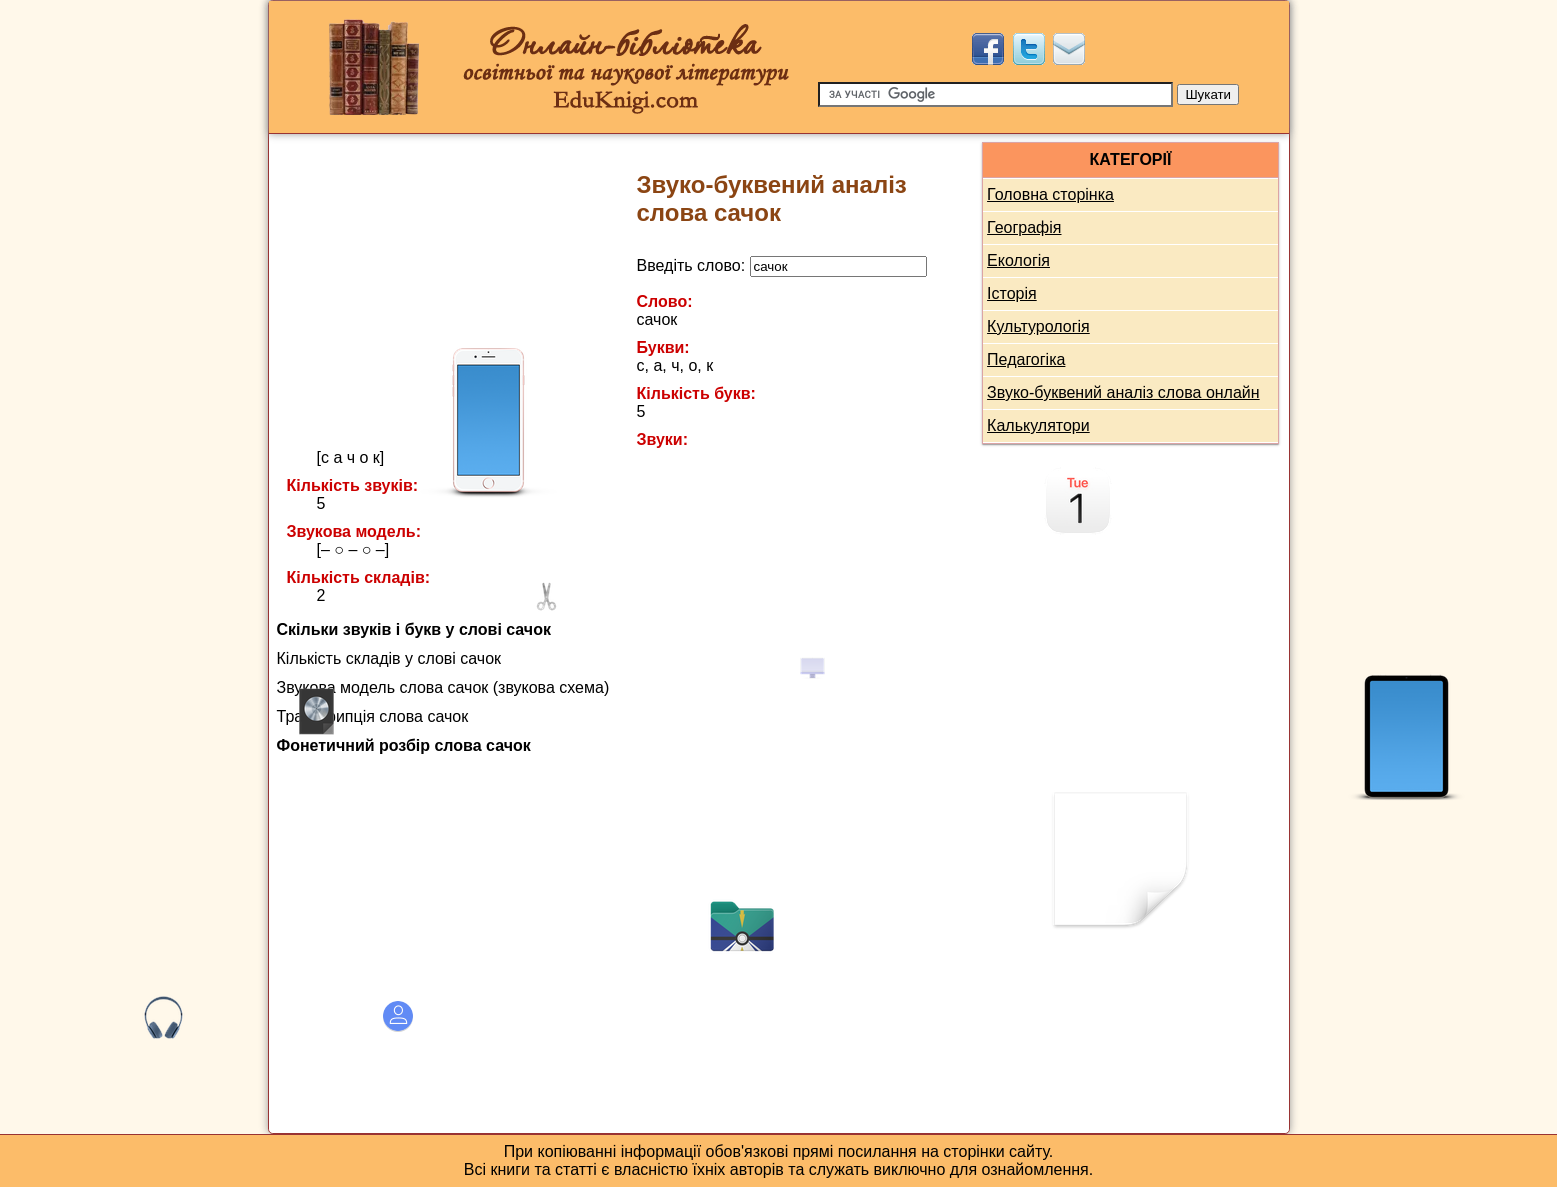  What do you see at coordinates (163, 1017) in the screenshot?
I see `connect bluetooth headphones` at bounding box center [163, 1017].